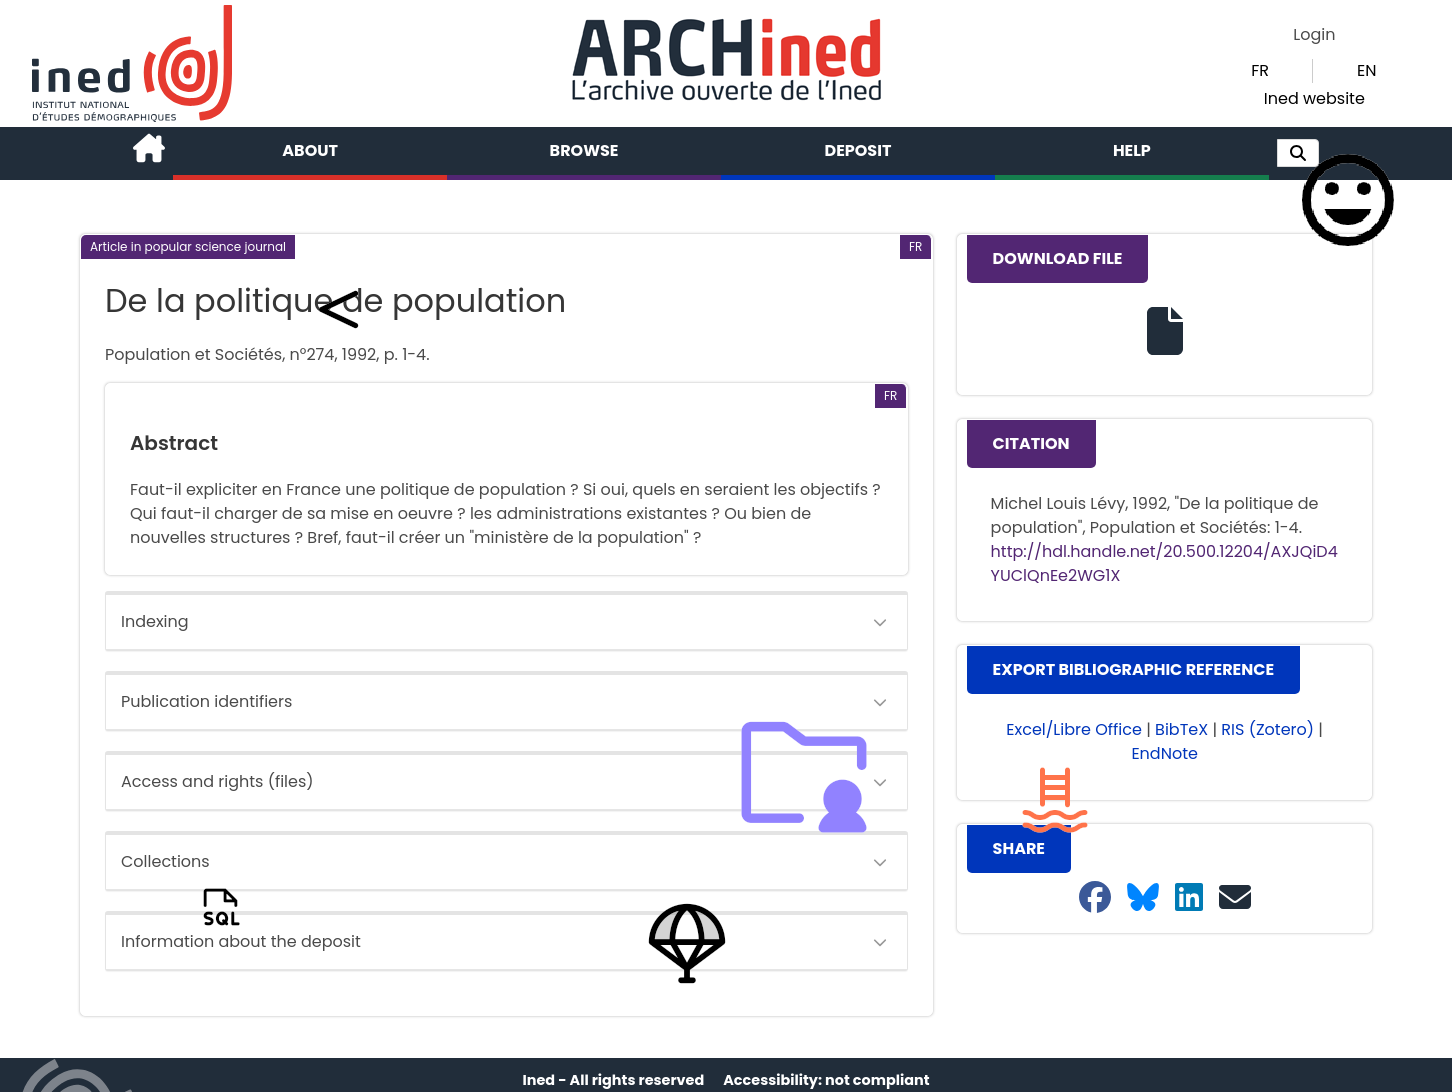  Describe the element at coordinates (1348, 200) in the screenshot. I see `tag people in a photo` at that location.